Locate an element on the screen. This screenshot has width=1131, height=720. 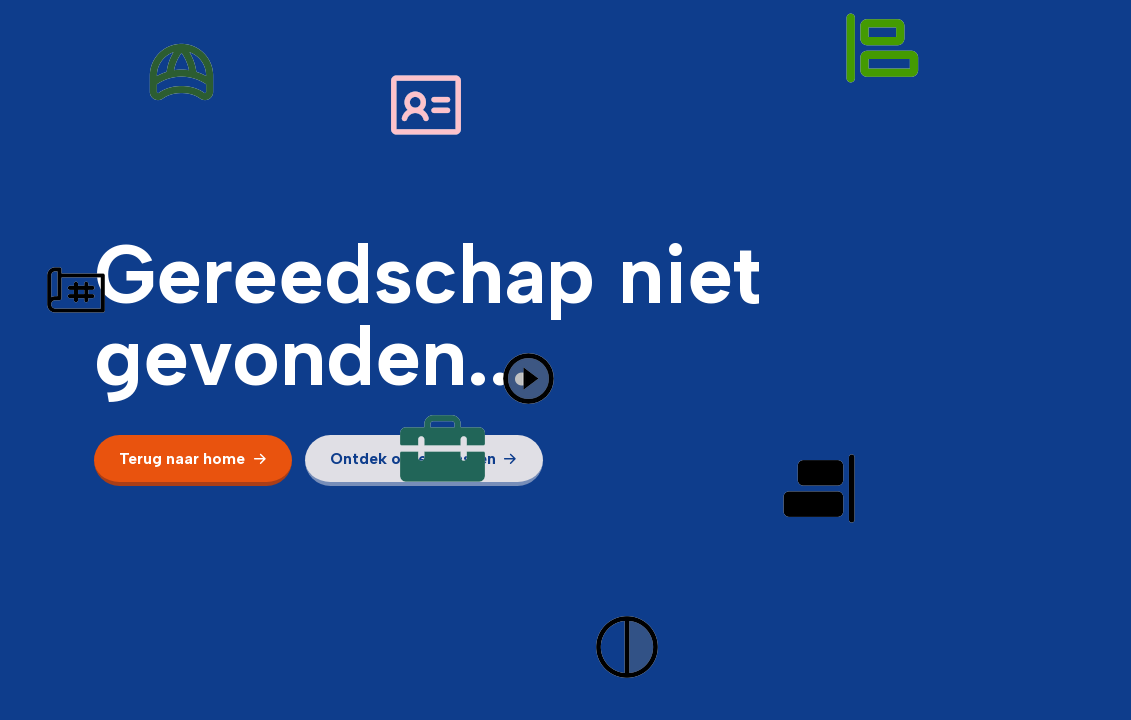
toggle between light and dark mode is located at coordinates (627, 647).